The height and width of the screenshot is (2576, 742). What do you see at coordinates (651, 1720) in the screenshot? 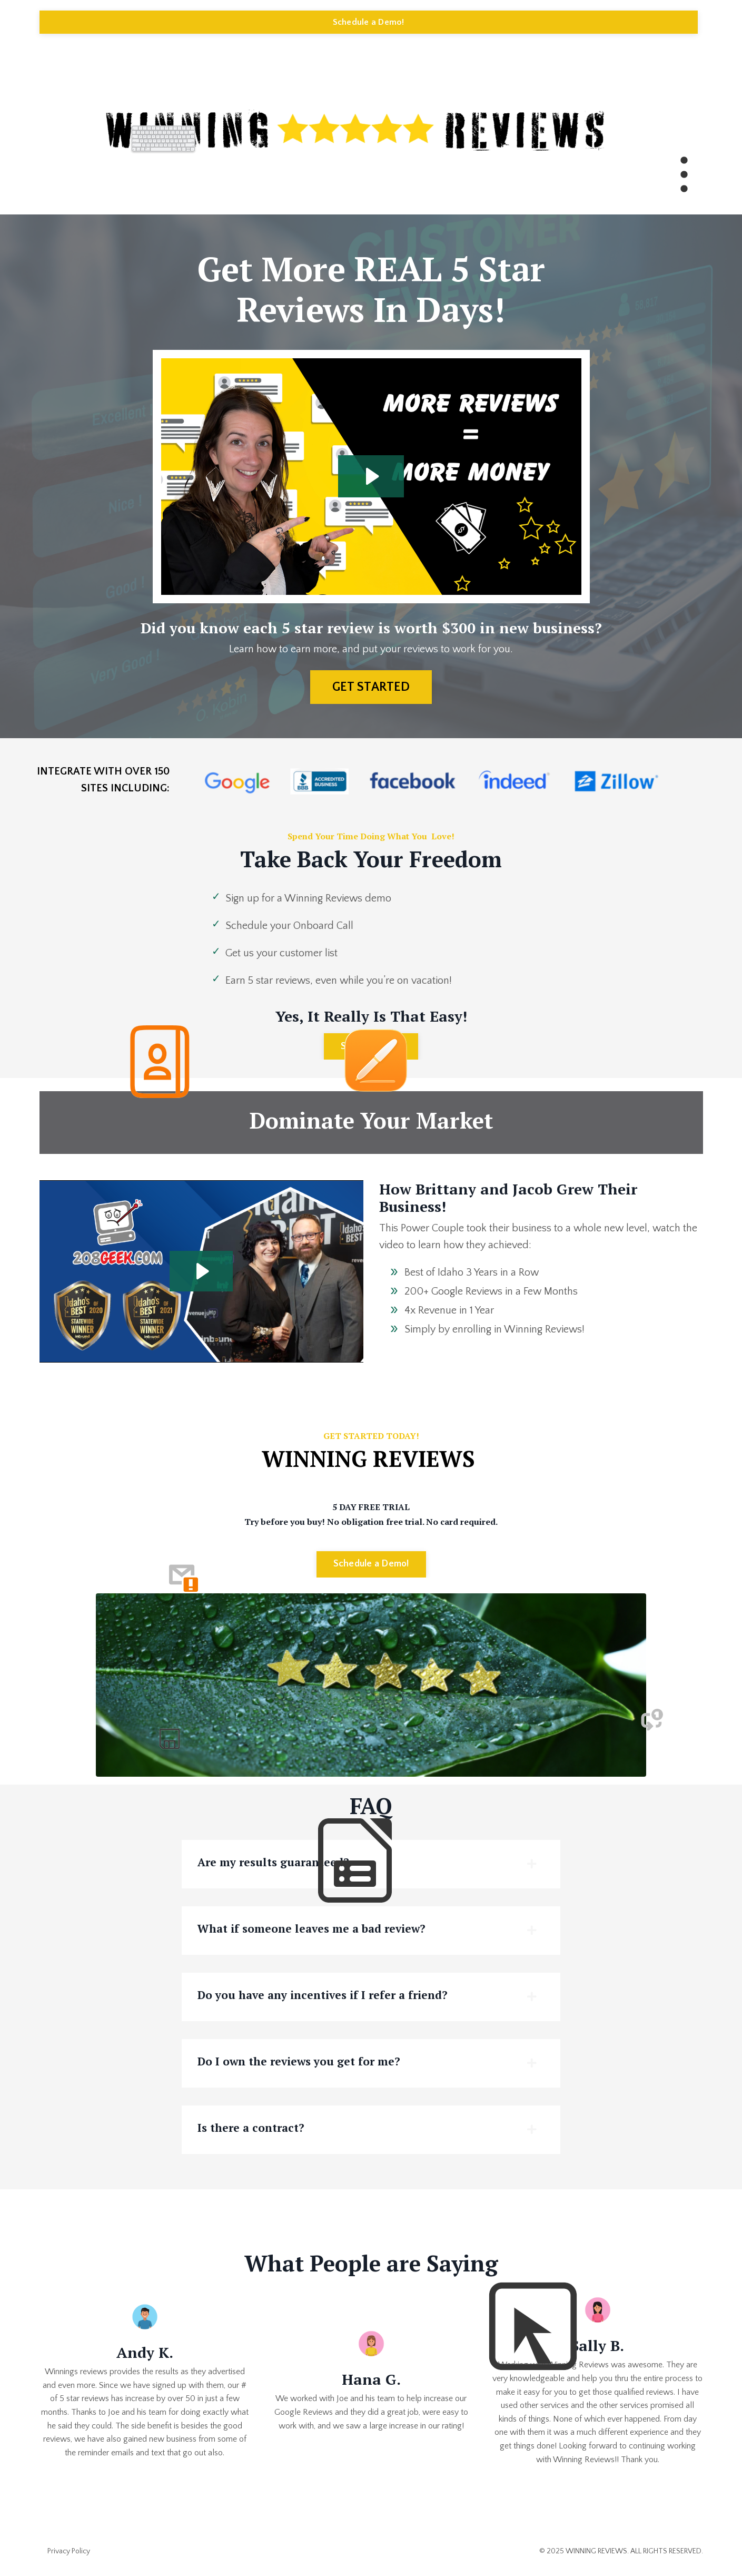
I see `repeat current song in playlist` at bounding box center [651, 1720].